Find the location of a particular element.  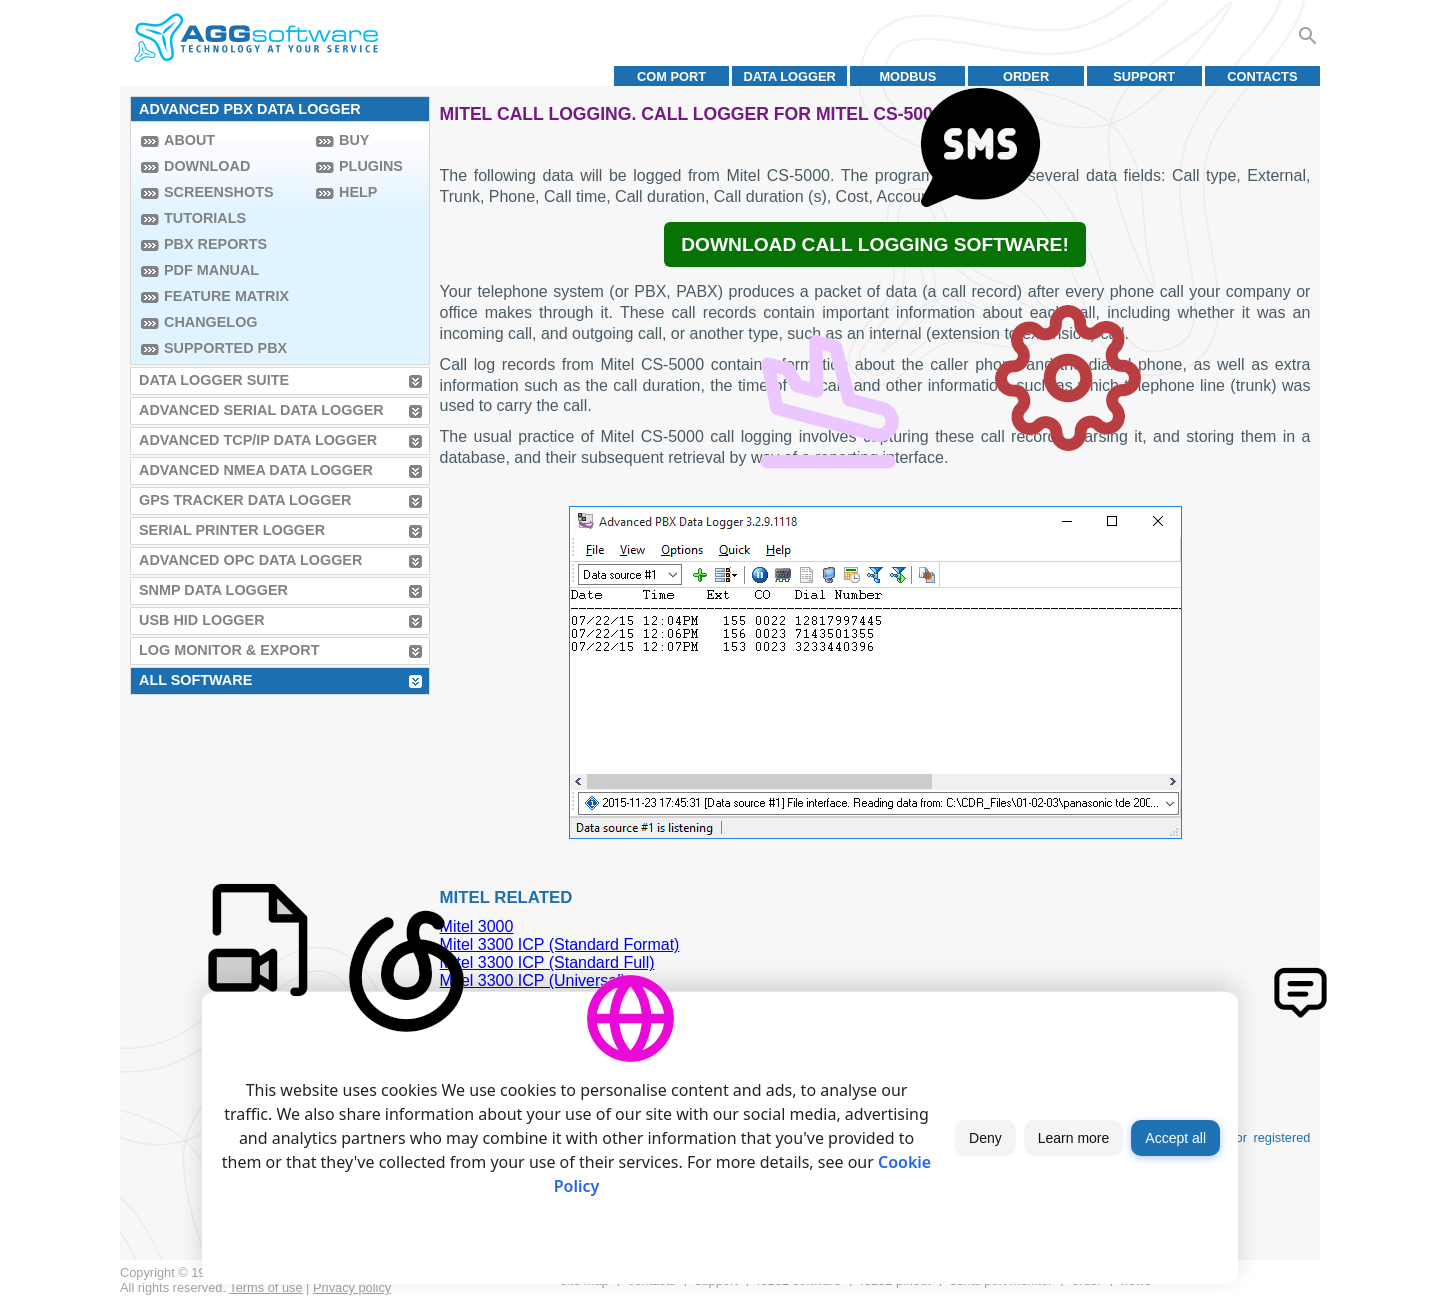

video file attachment is located at coordinates (260, 940).